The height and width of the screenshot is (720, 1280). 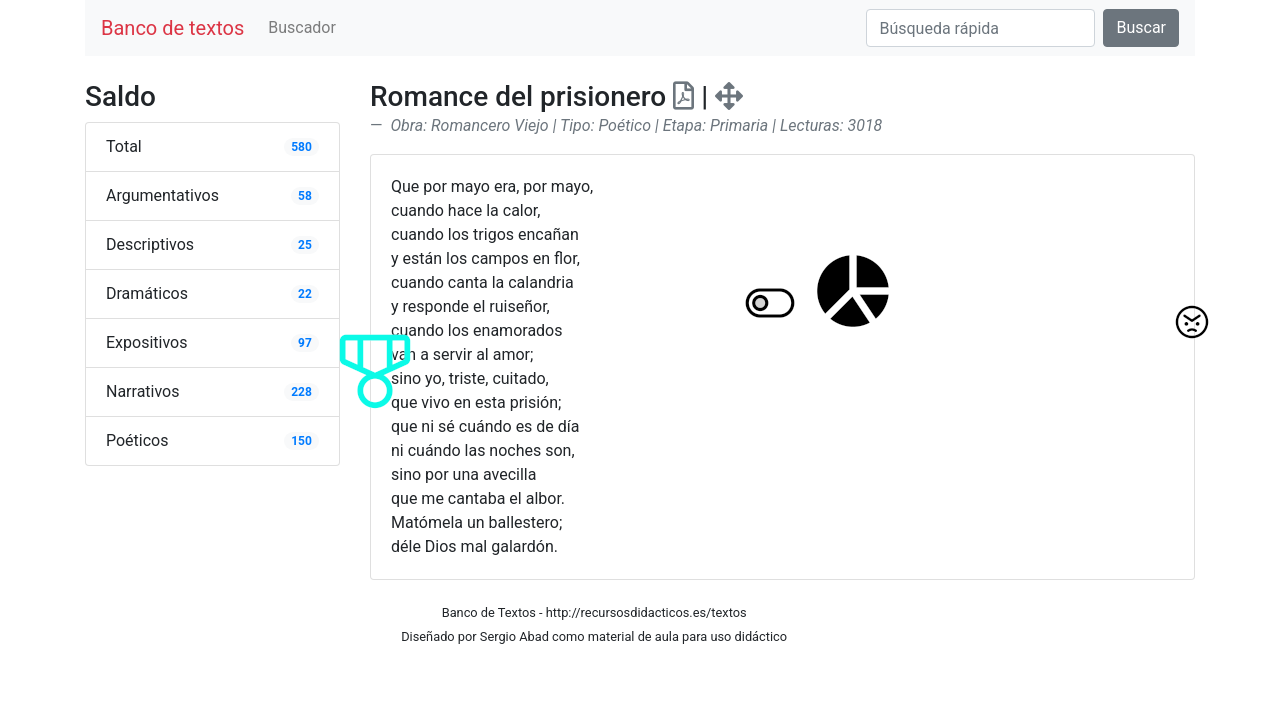 I want to click on react with anger to a post or message, so click(x=1192, y=322).